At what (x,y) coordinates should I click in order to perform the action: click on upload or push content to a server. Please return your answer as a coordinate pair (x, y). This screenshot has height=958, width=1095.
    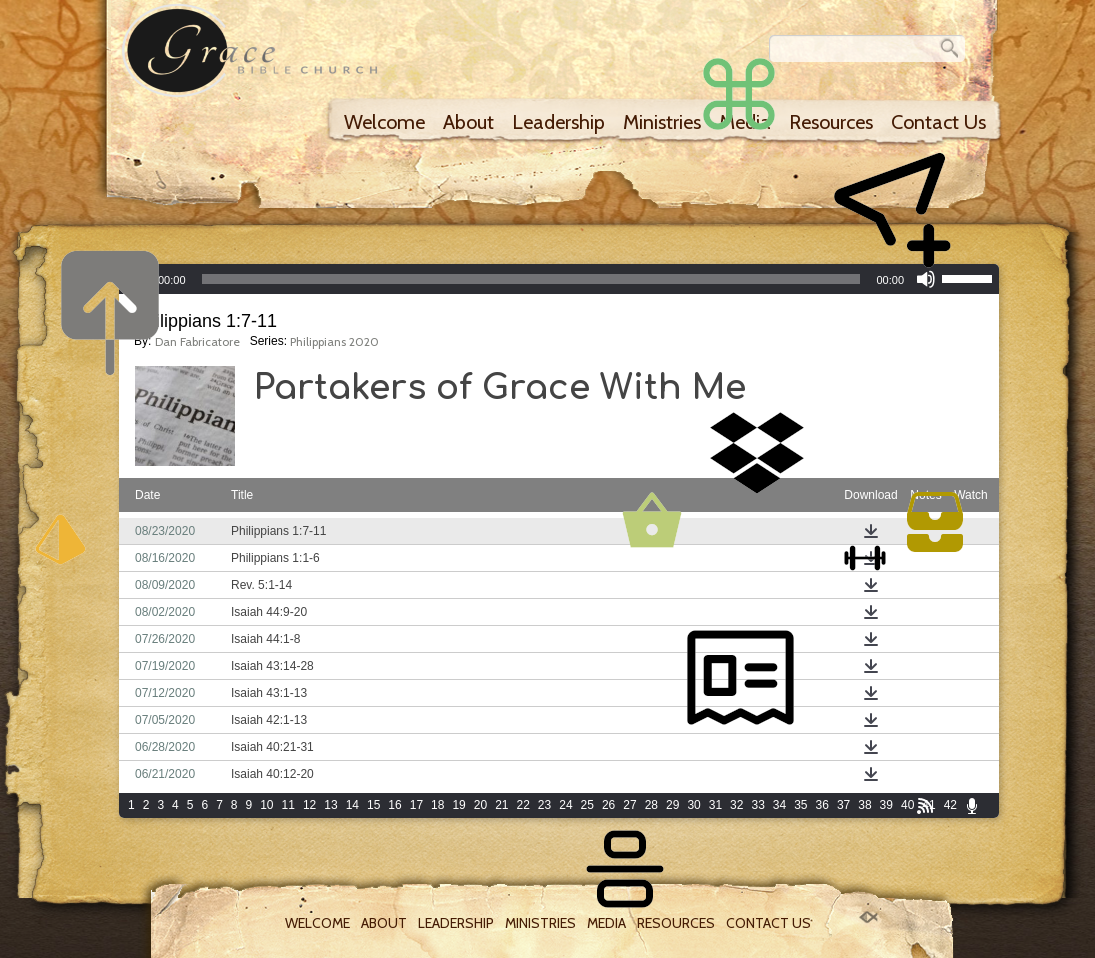
    Looking at the image, I should click on (110, 313).